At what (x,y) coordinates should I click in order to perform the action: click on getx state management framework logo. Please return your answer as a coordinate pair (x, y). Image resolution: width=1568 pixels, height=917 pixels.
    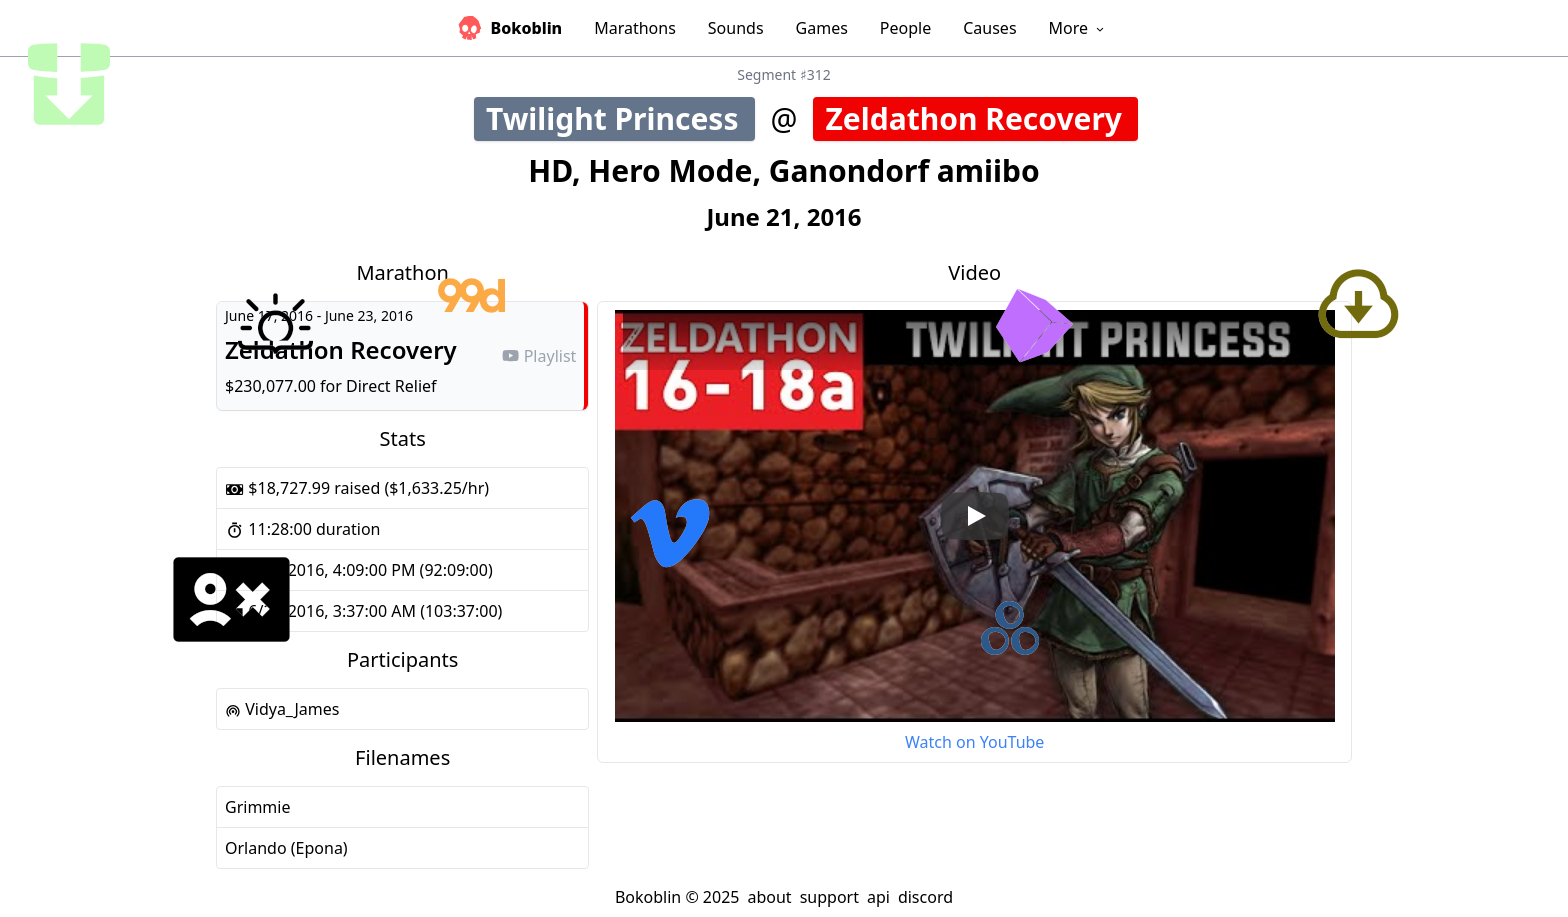
    Looking at the image, I should click on (1010, 628).